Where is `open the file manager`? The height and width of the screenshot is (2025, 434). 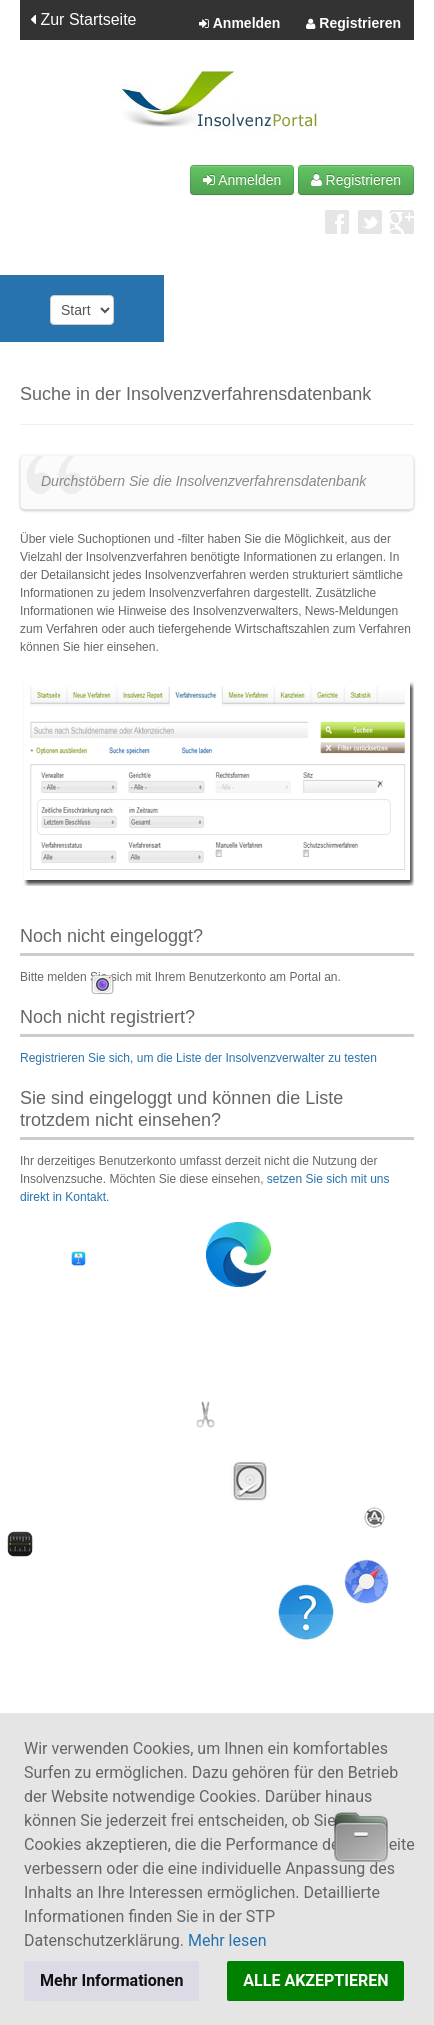
open the file manager is located at coordinates (361, 1837).